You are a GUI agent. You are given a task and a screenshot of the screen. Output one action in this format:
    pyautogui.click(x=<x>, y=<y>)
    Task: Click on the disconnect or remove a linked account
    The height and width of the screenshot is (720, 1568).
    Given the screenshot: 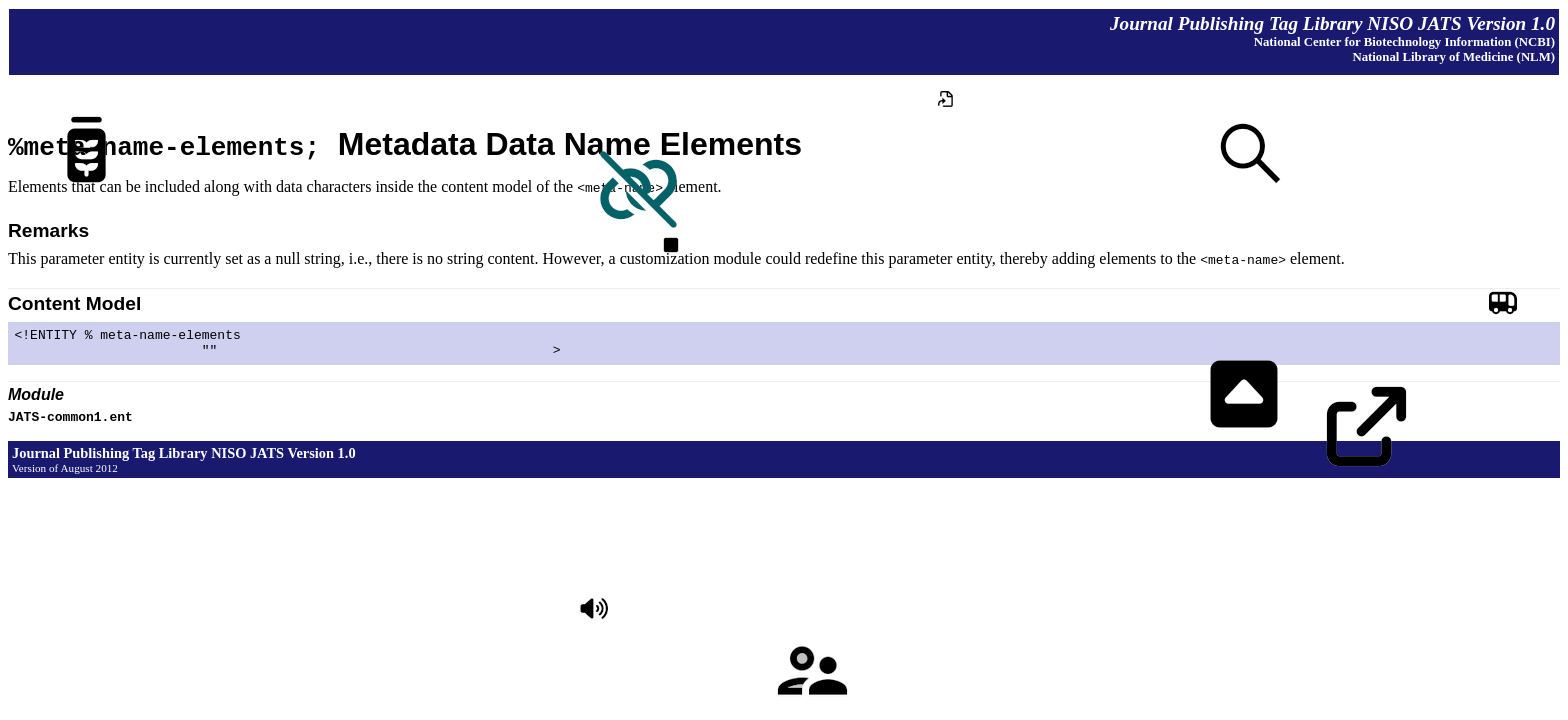 What is the action you would take?
    pyautogui.click(x=638, y=189)
    